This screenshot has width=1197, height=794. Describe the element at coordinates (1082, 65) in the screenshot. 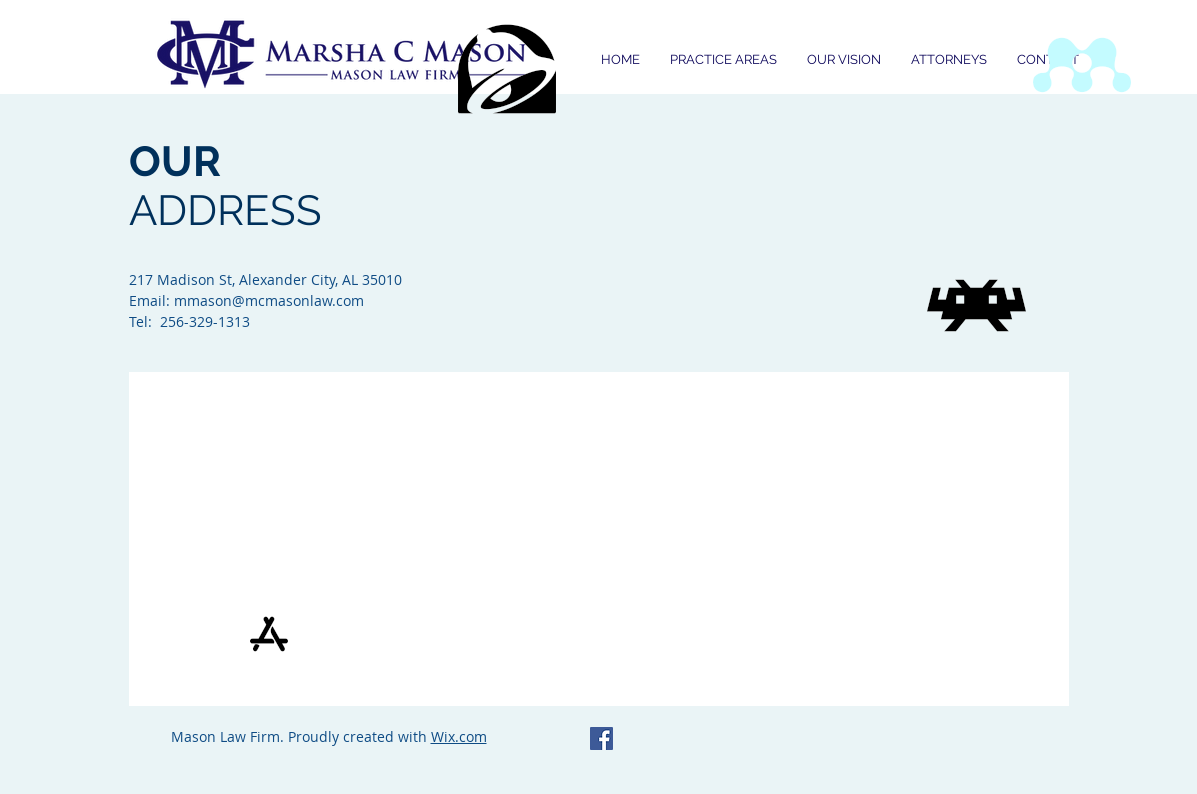

I see `open Mendeley reference manager` at that location.